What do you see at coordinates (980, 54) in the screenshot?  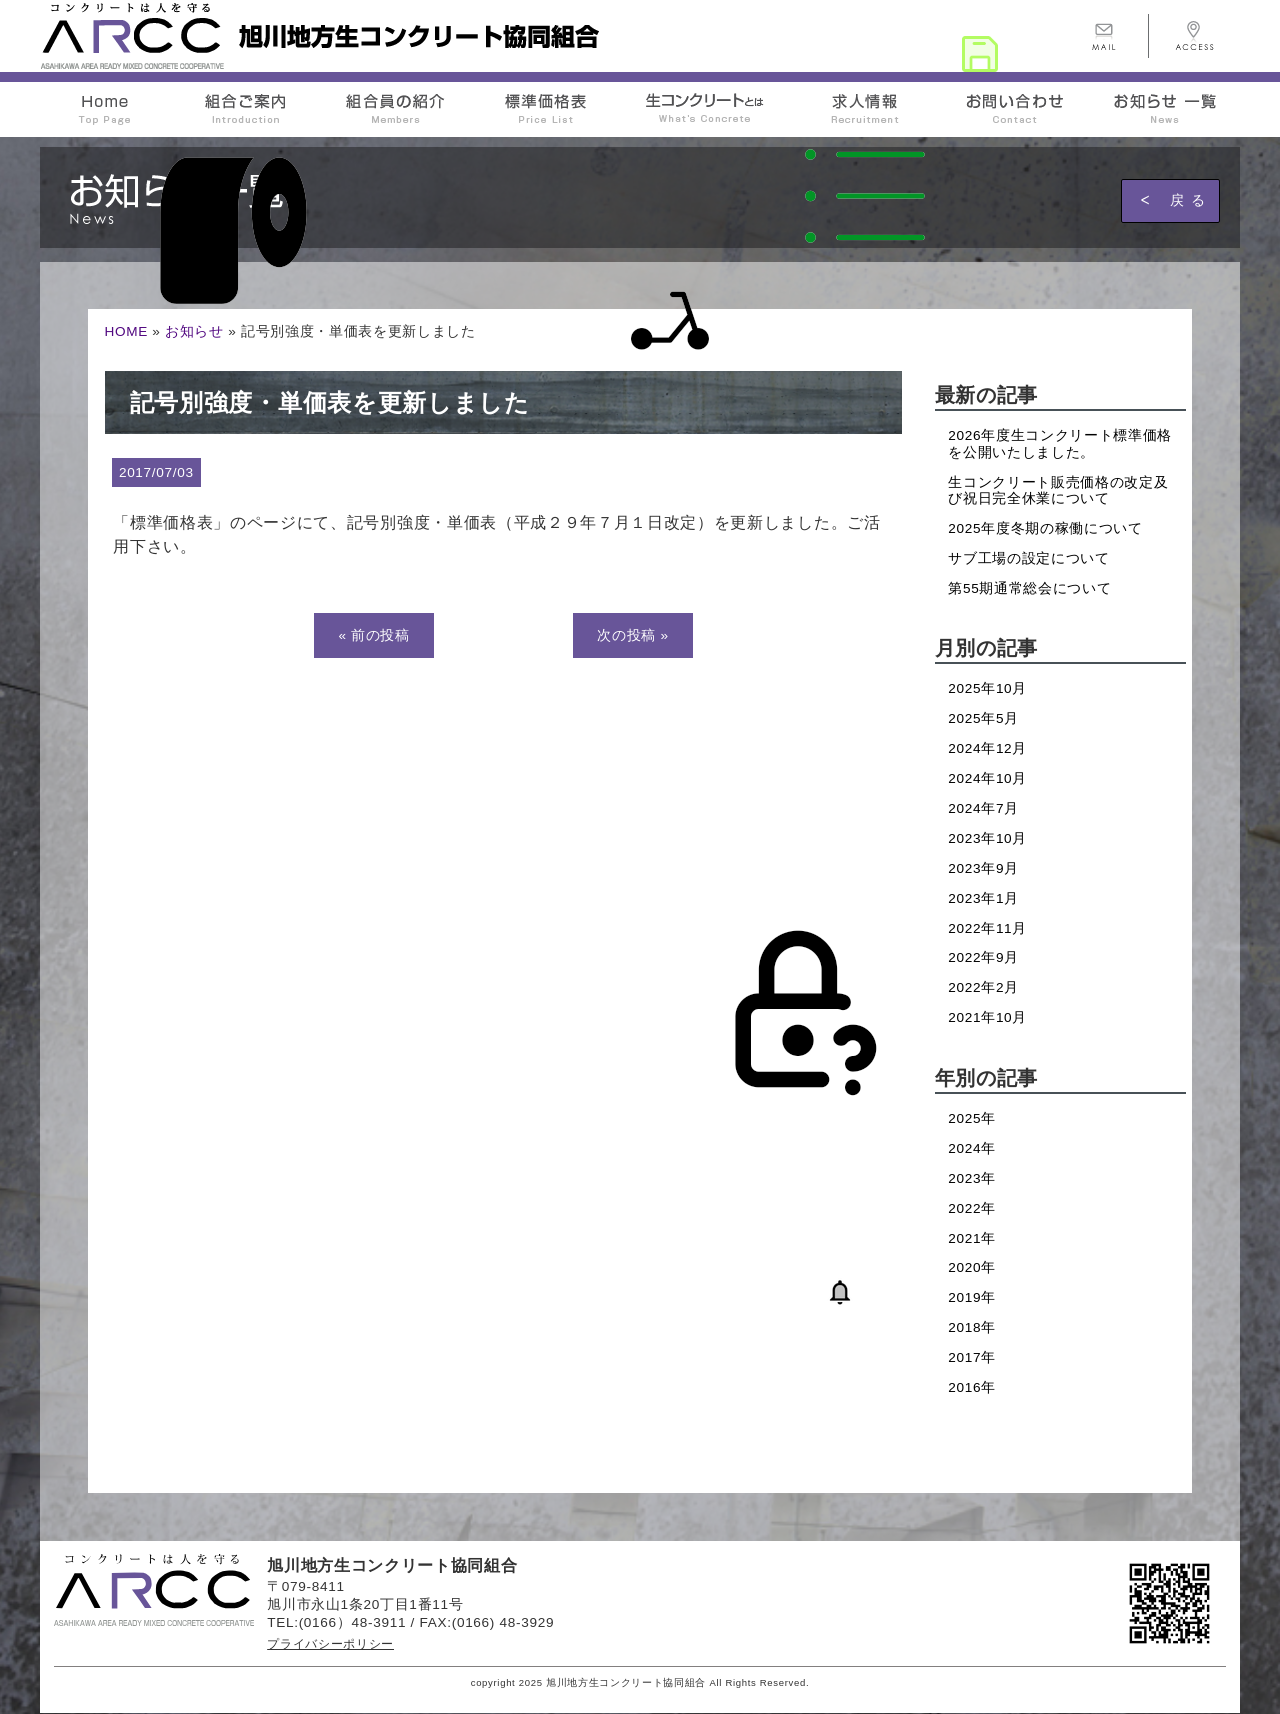 I see `save current file or document` at bounding box center [980, 54].